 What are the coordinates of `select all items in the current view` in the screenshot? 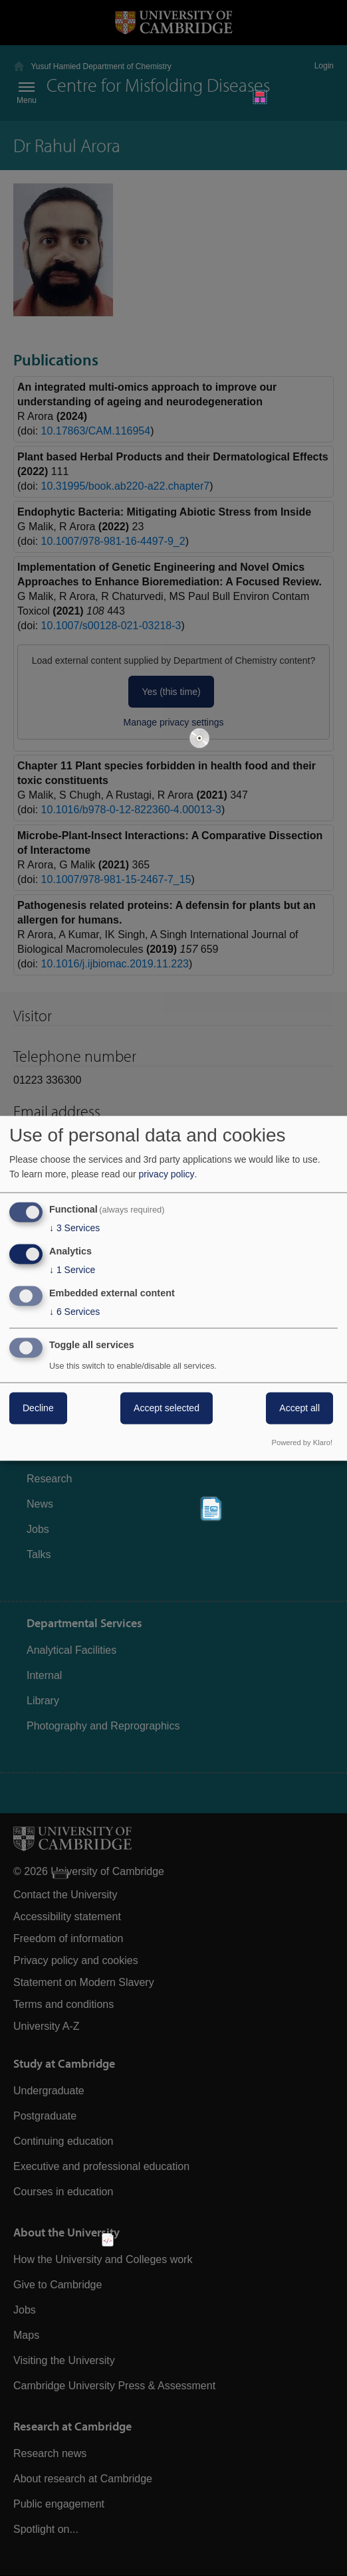 It's located at (260, 97).